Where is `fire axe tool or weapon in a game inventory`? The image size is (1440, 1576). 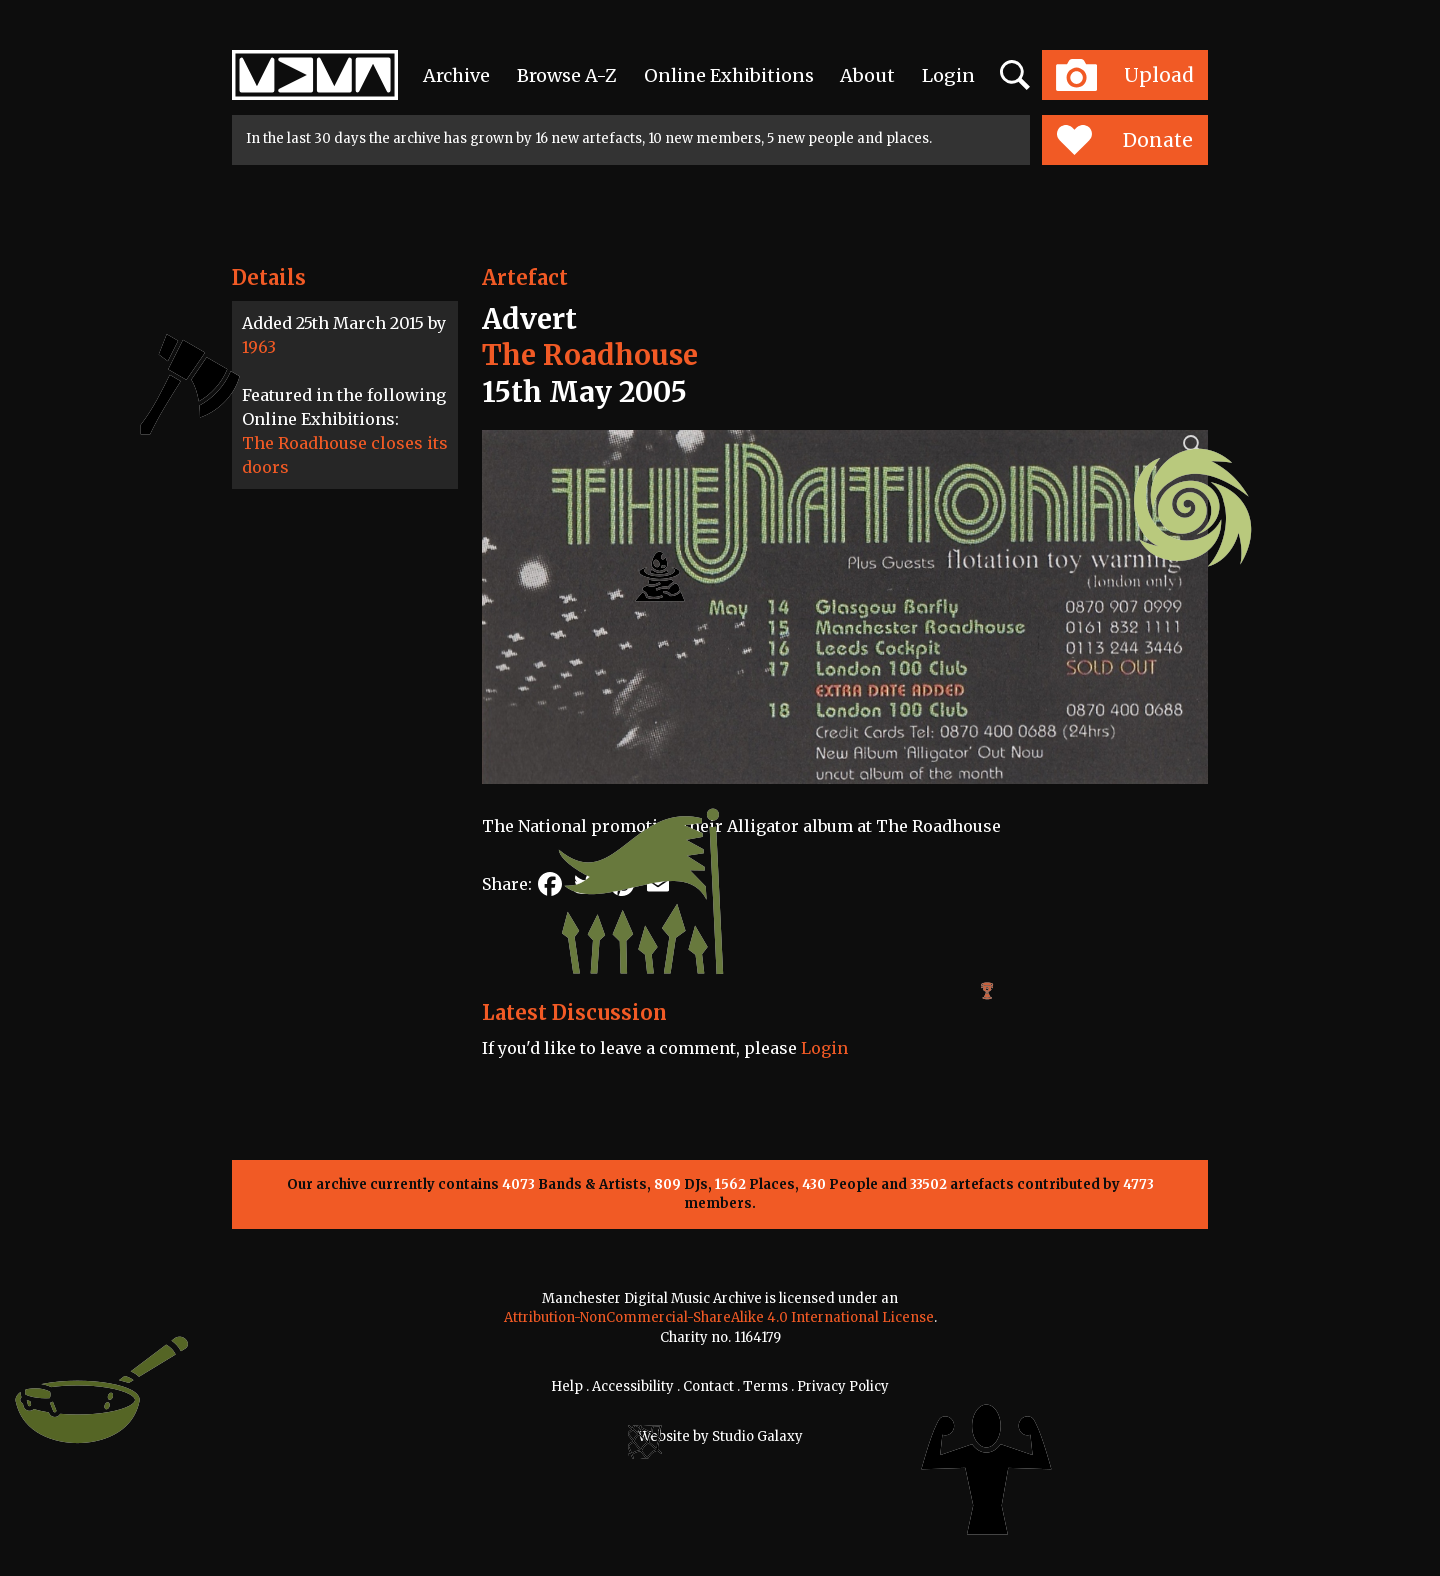
fire axe tool or weapon in a game inventory is located at coordinates (190, 384).